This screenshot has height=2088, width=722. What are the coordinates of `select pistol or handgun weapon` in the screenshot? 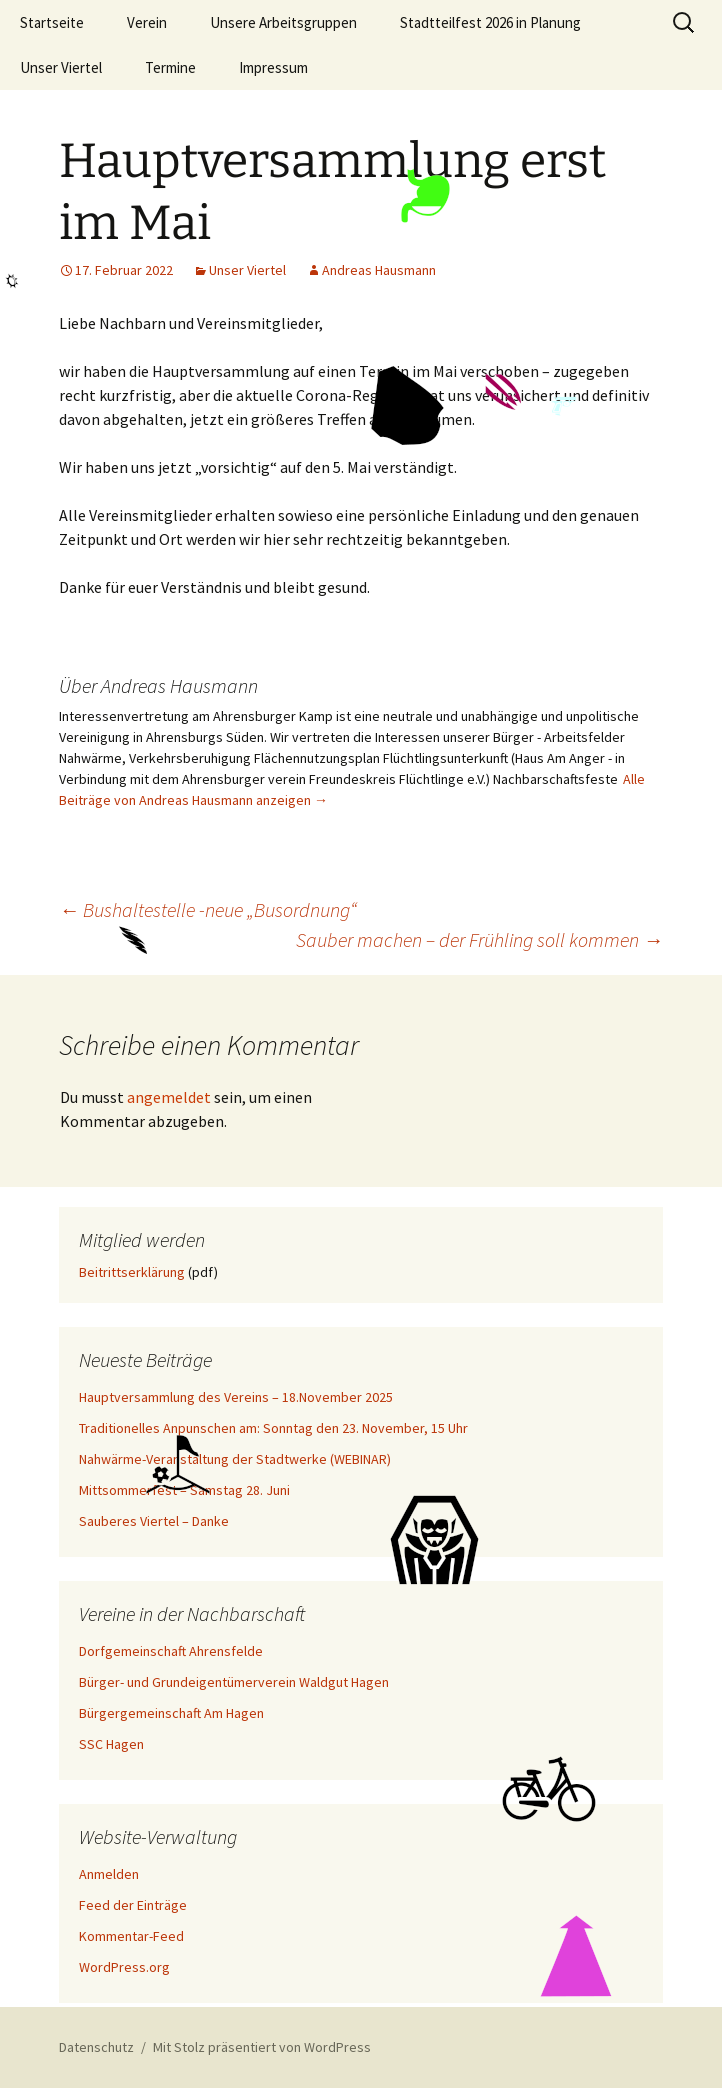 It's located at (564, 405).